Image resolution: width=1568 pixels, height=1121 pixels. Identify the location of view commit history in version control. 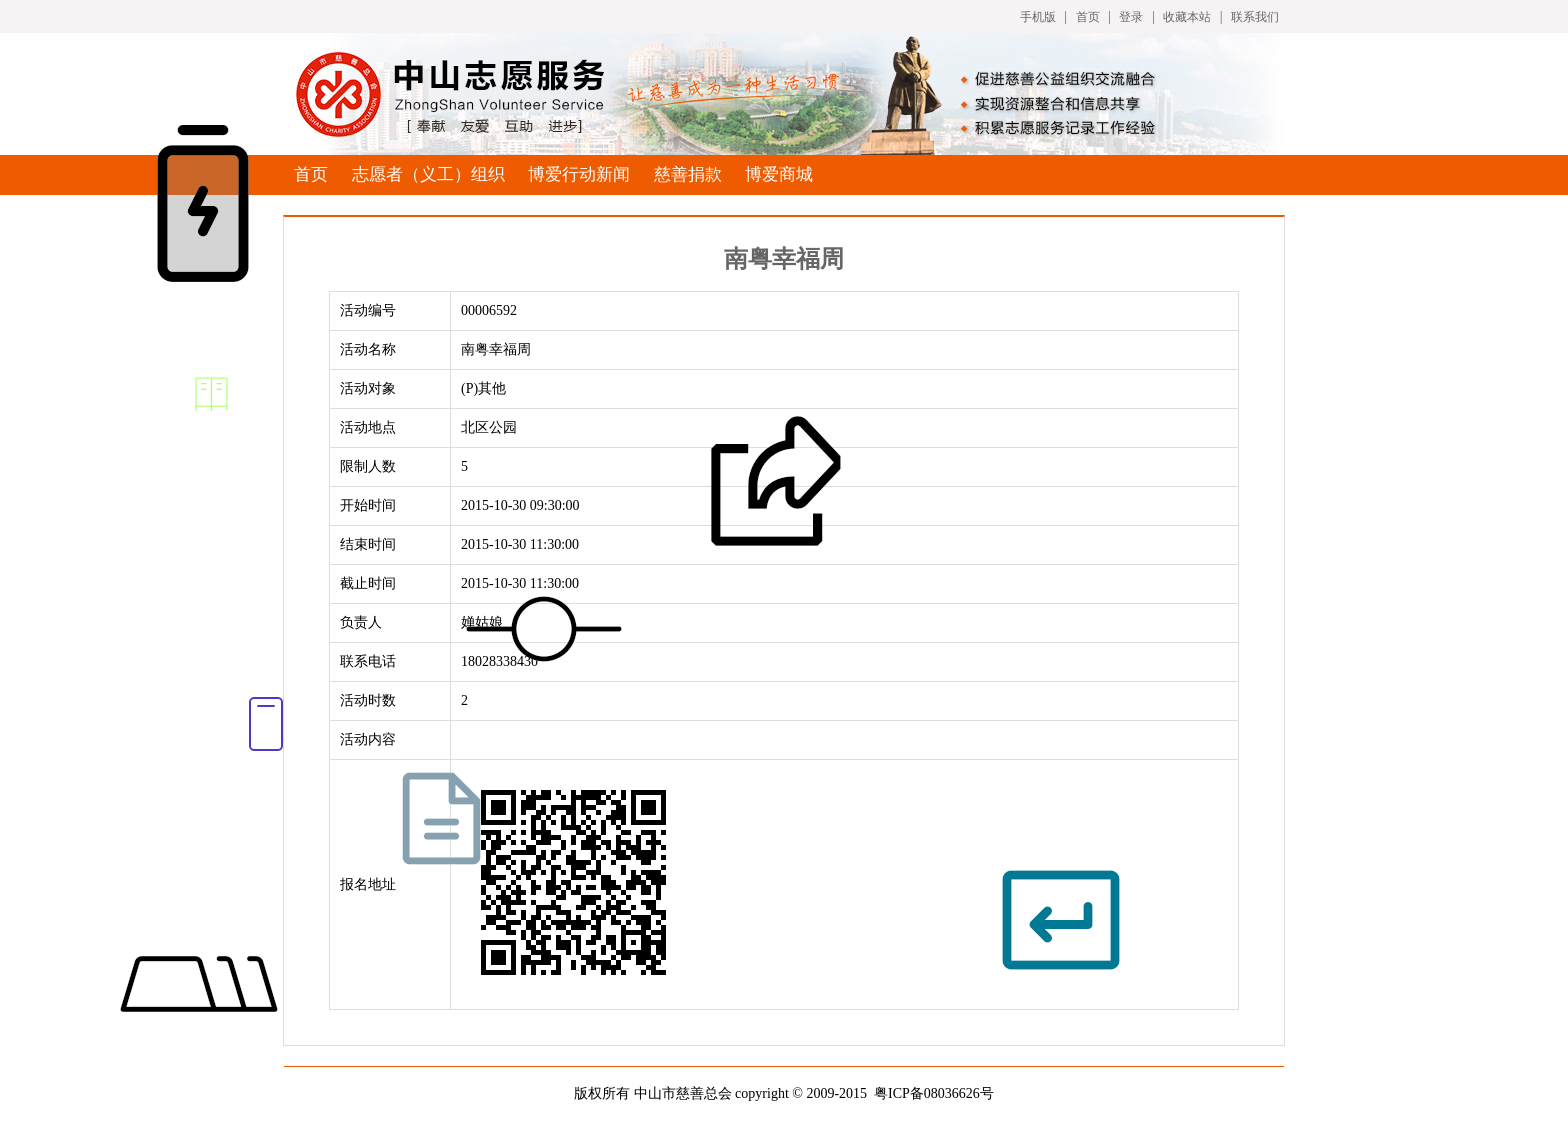
(544, 629).